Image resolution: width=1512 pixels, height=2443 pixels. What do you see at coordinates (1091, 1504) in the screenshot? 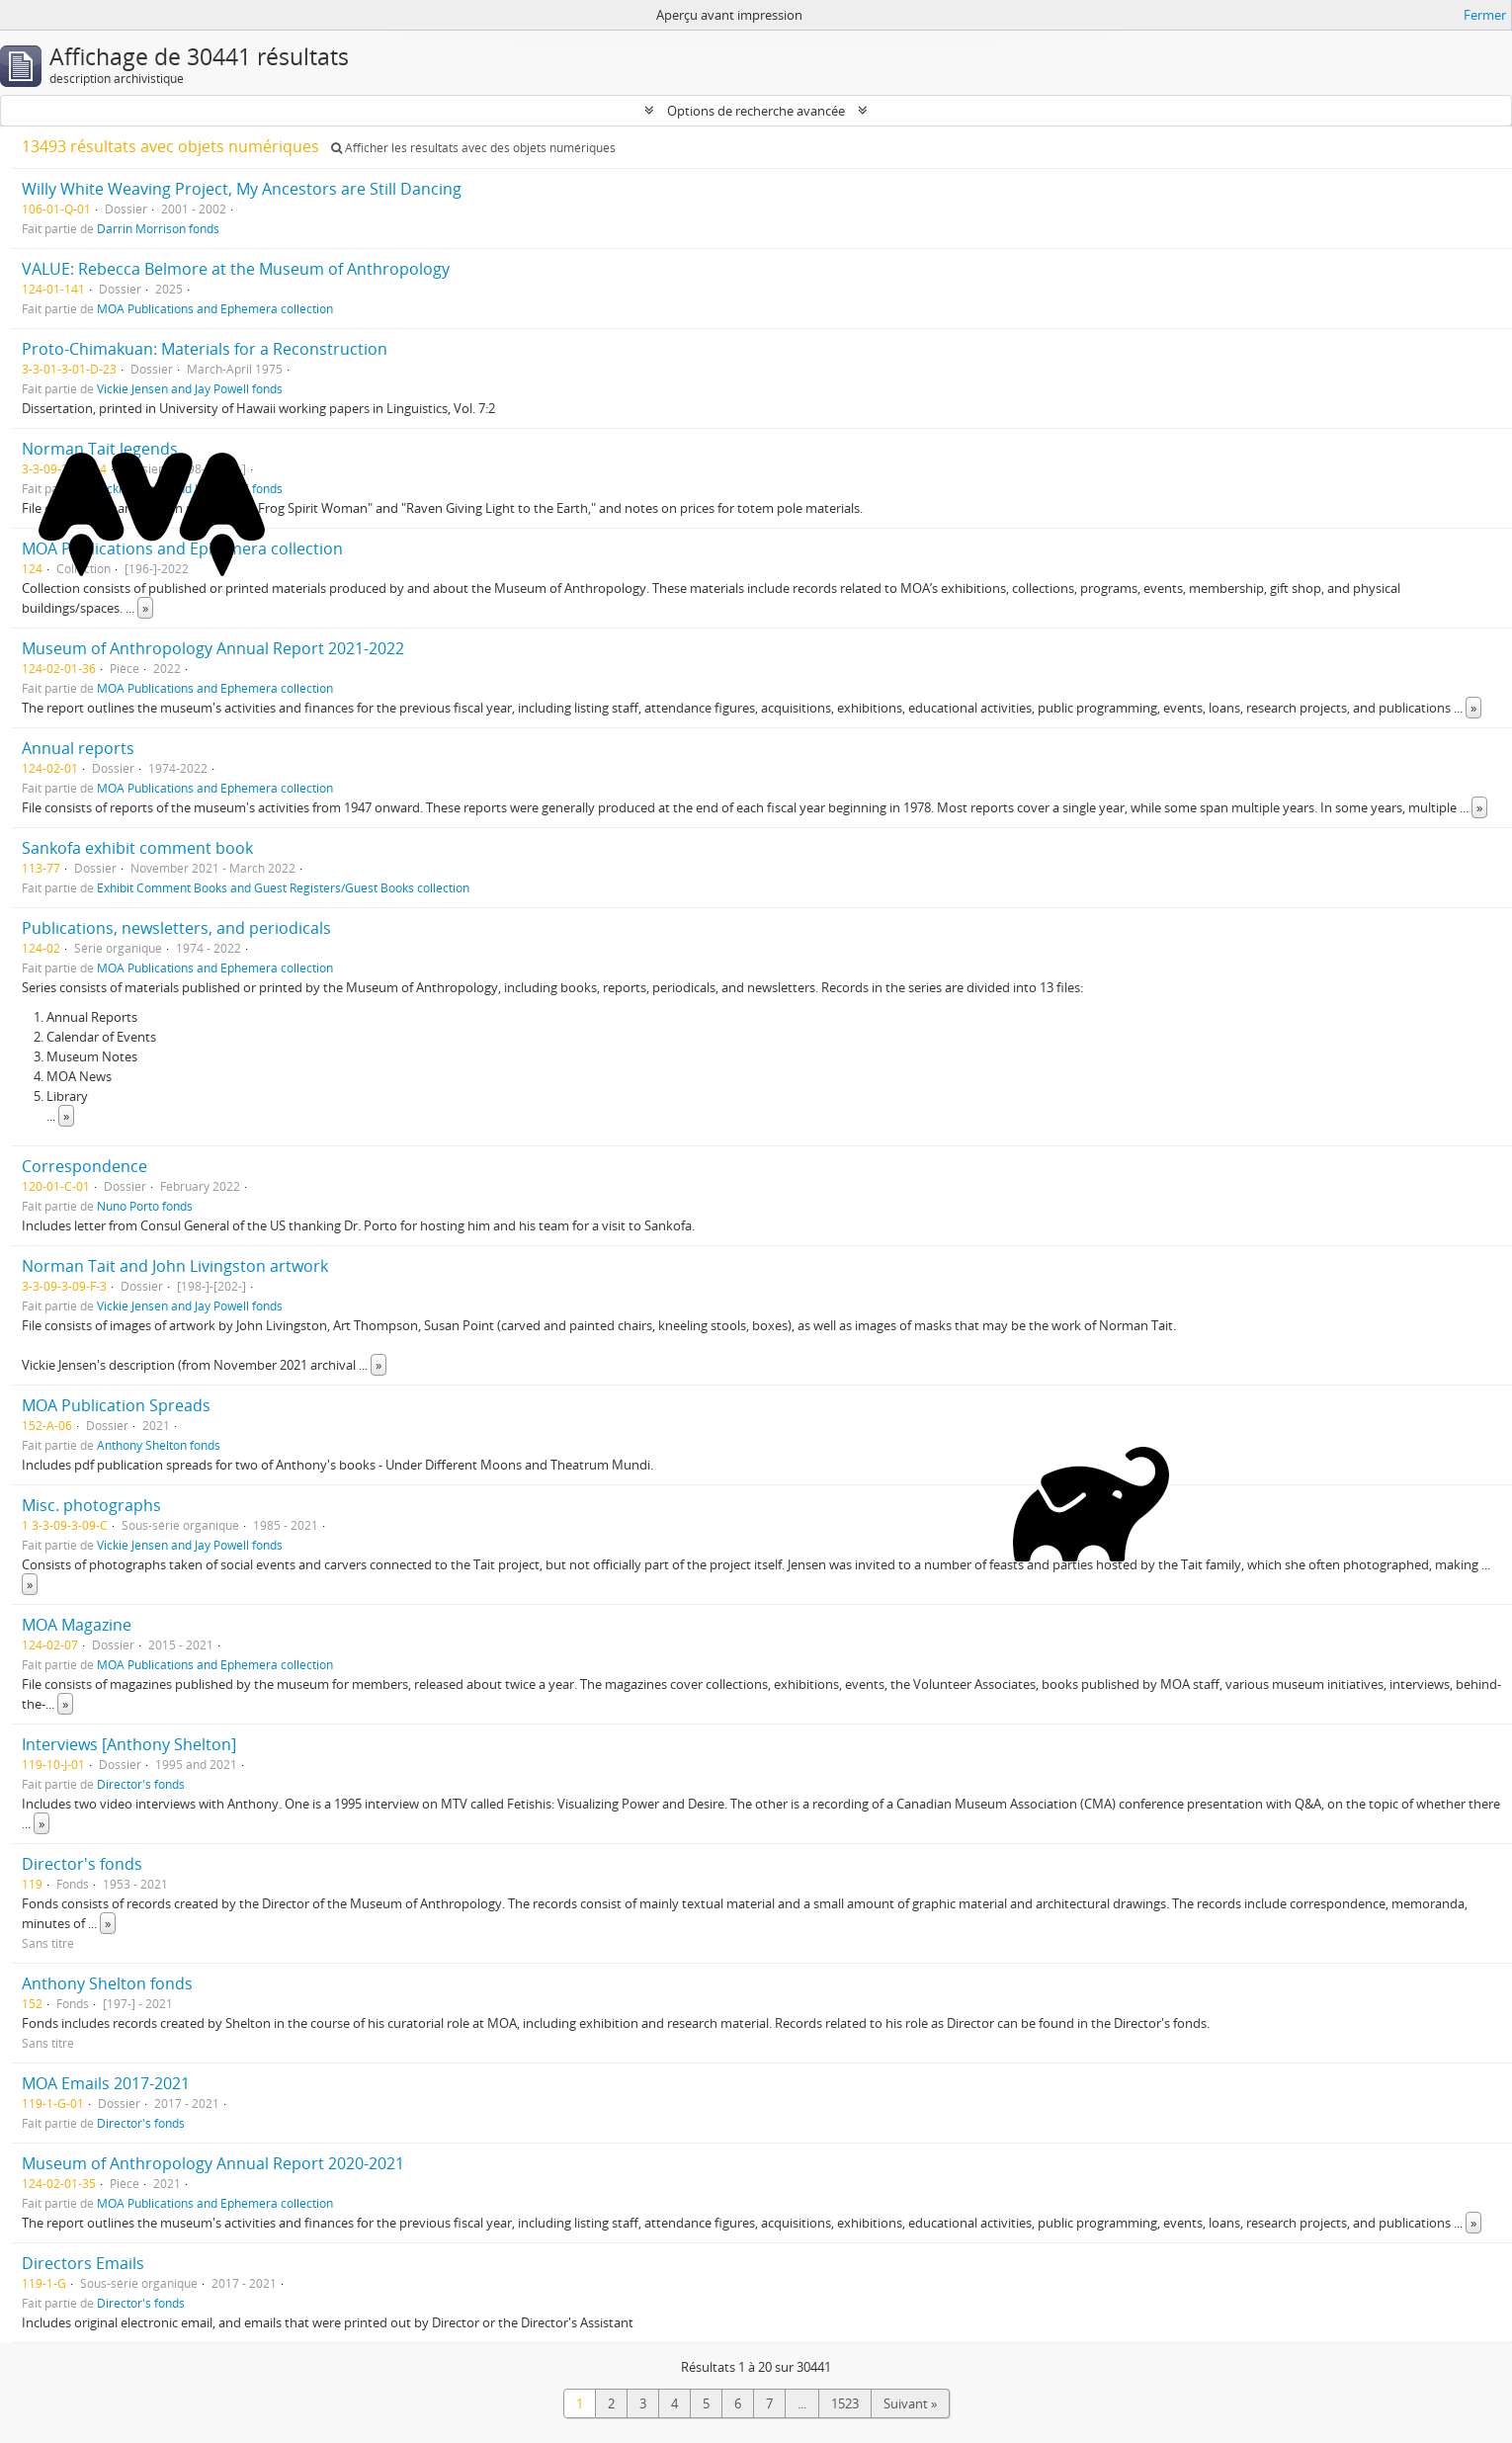
I see `Gradle build automation tool logo` at bounding box center [1091, 1504].